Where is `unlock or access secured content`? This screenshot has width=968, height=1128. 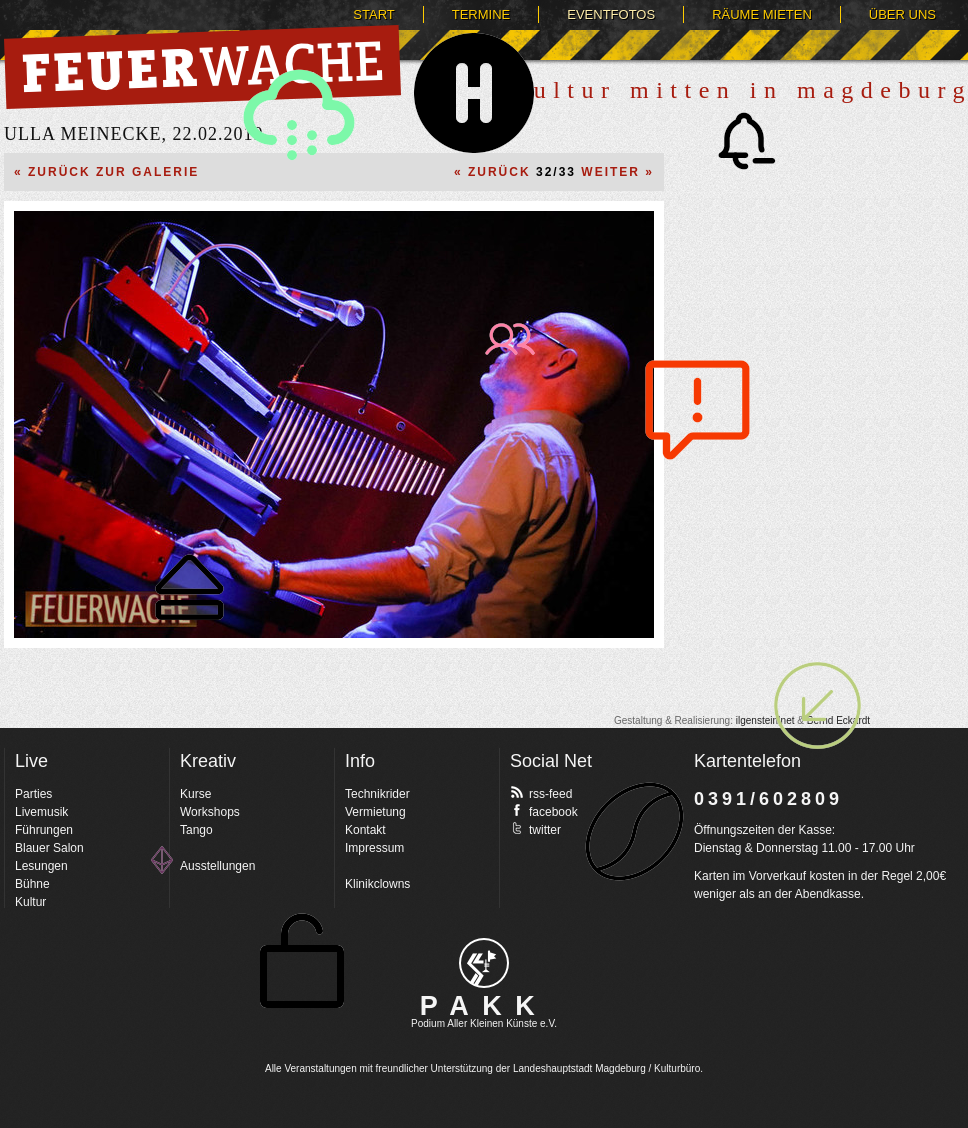
unlock or access secured content is located at coordinates (302, 966).